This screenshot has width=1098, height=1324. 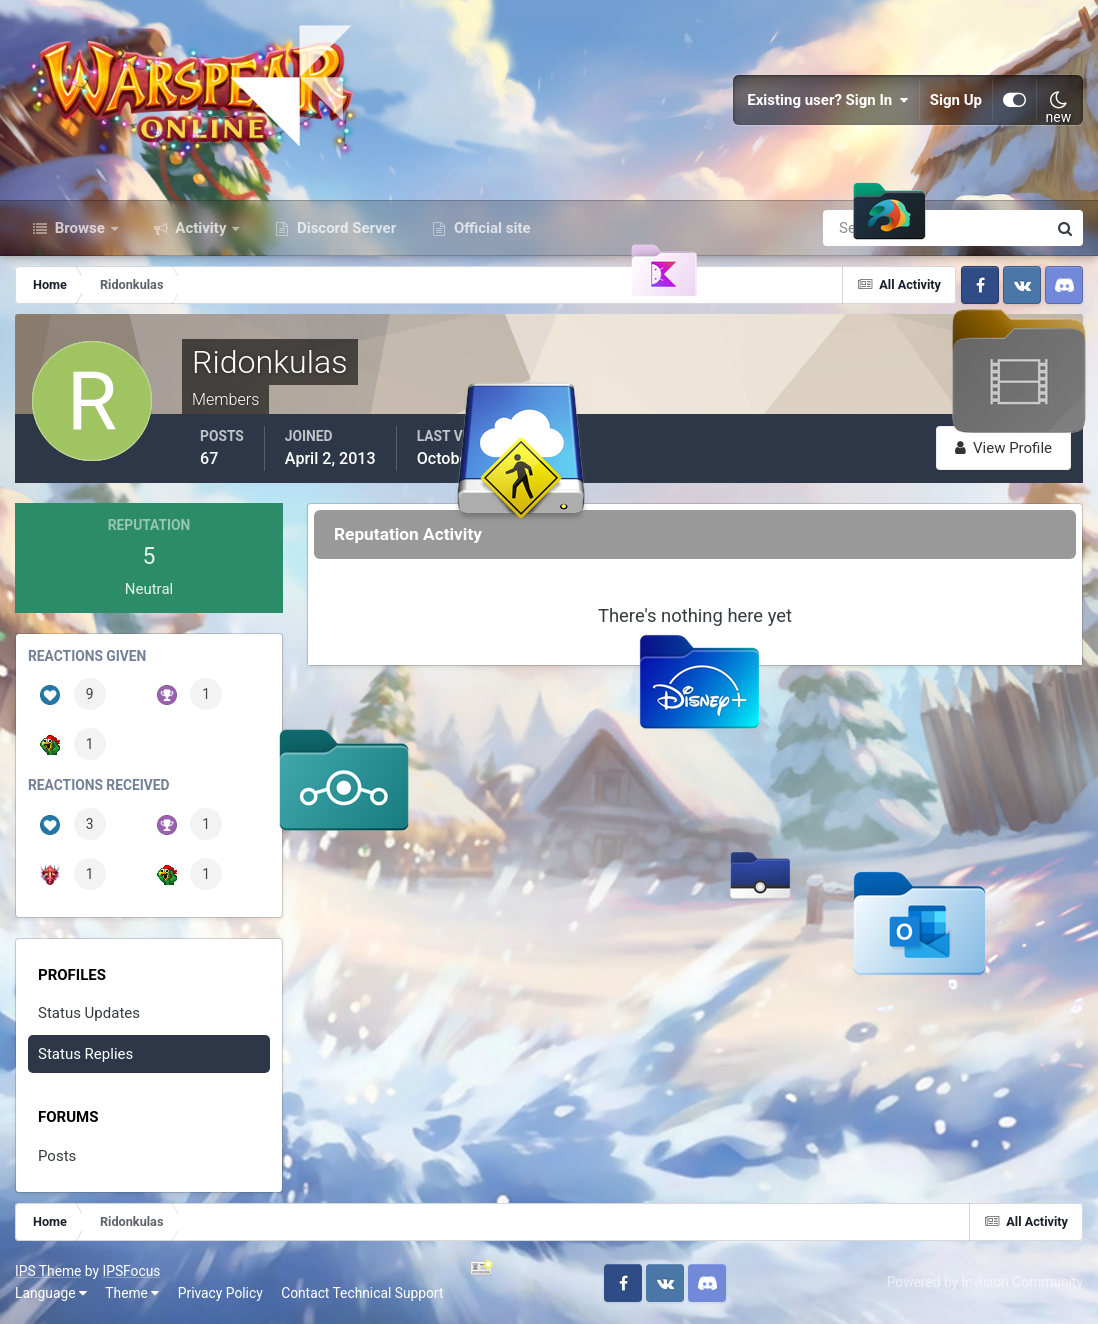 I want to click on open disney+ media folder, so click(x=699, y=685).